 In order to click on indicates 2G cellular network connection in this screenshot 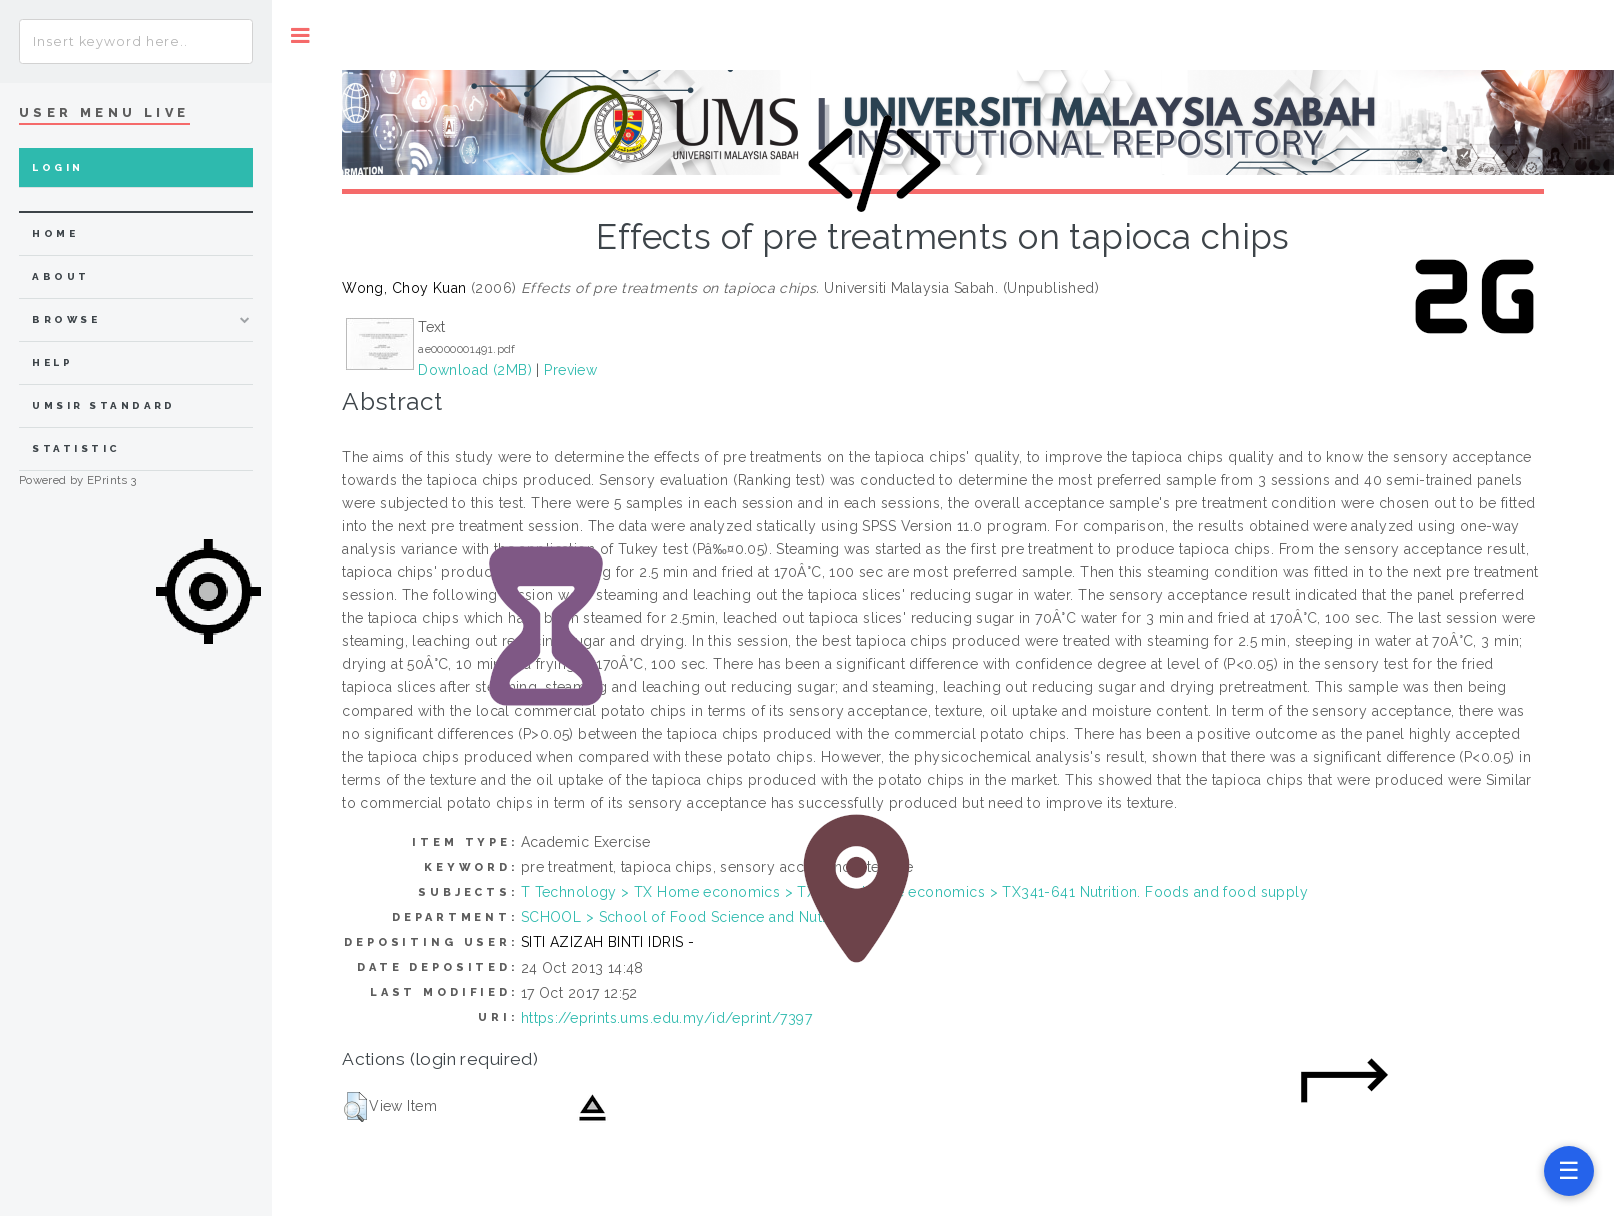, I will do `click(1474, 296)`.